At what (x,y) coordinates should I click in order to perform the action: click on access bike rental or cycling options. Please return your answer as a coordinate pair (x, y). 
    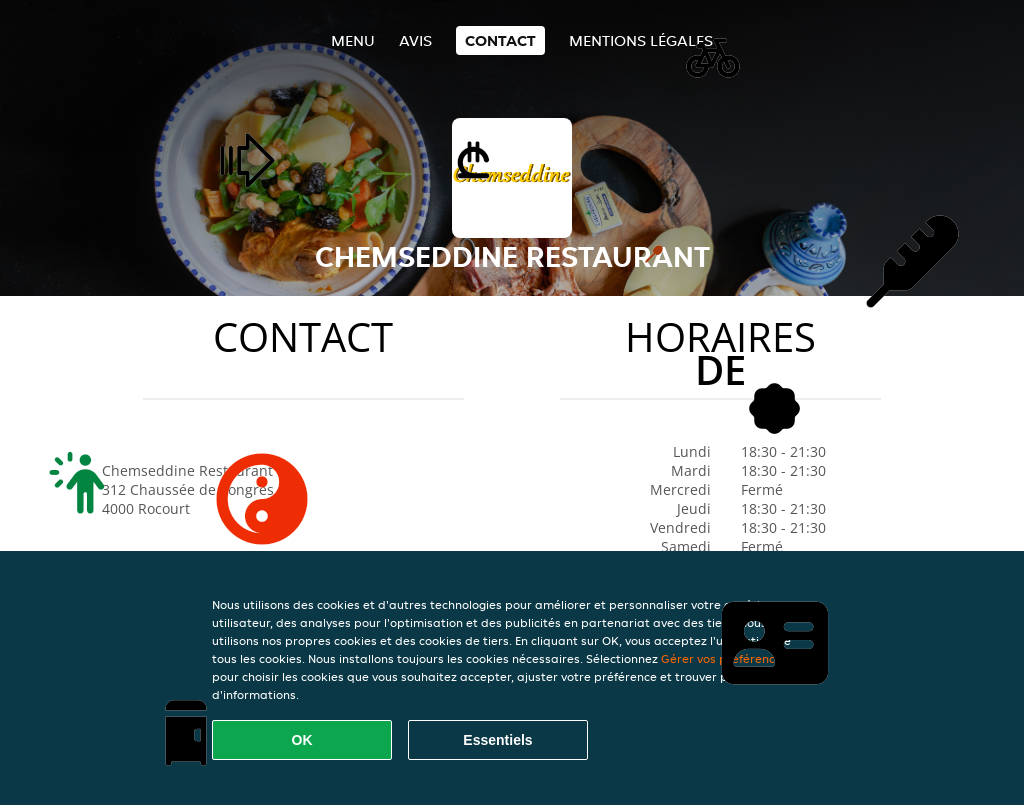
    Looking at the image, I should click on (713, 58).